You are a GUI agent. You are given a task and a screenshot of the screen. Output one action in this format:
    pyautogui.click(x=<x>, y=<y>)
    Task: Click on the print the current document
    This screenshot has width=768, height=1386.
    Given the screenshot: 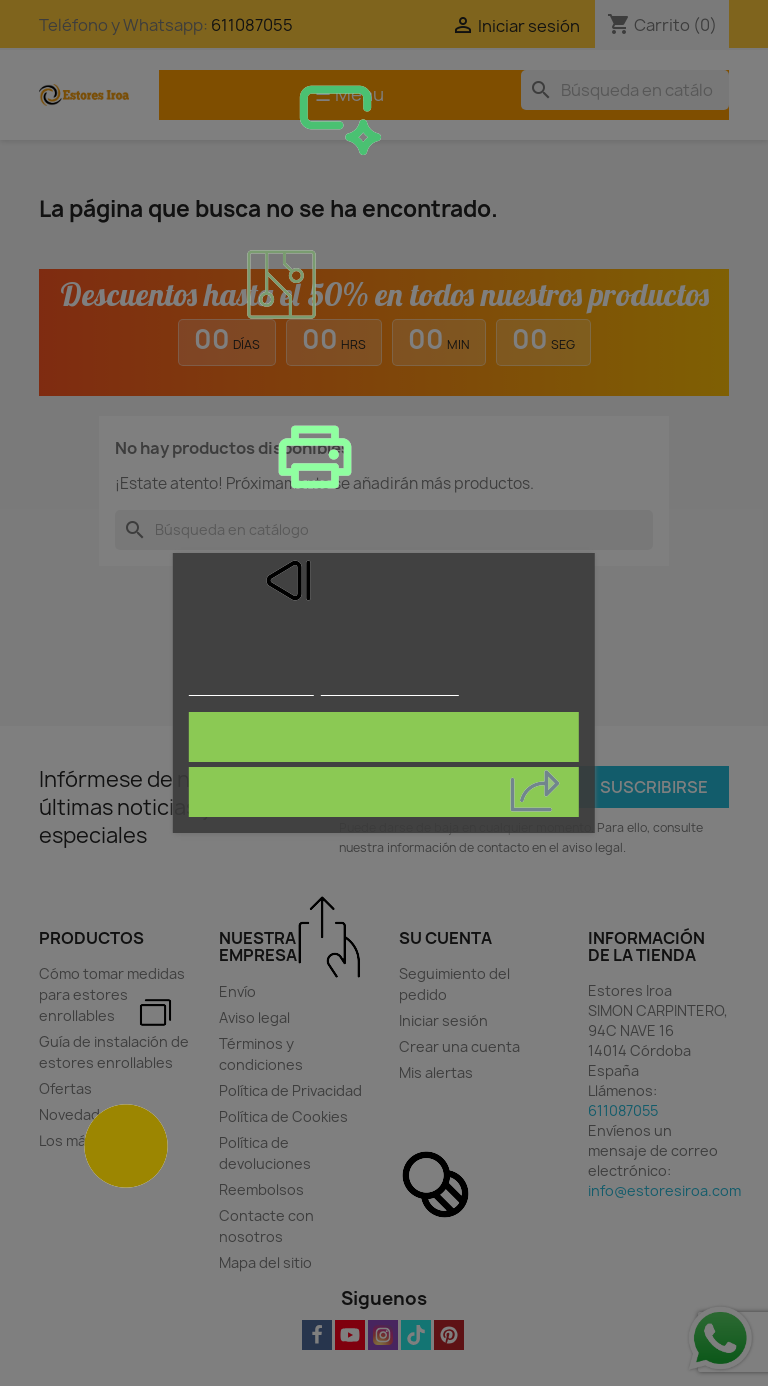 What is the action you would take?
    pyautogui.click(x=315, y=457)
    